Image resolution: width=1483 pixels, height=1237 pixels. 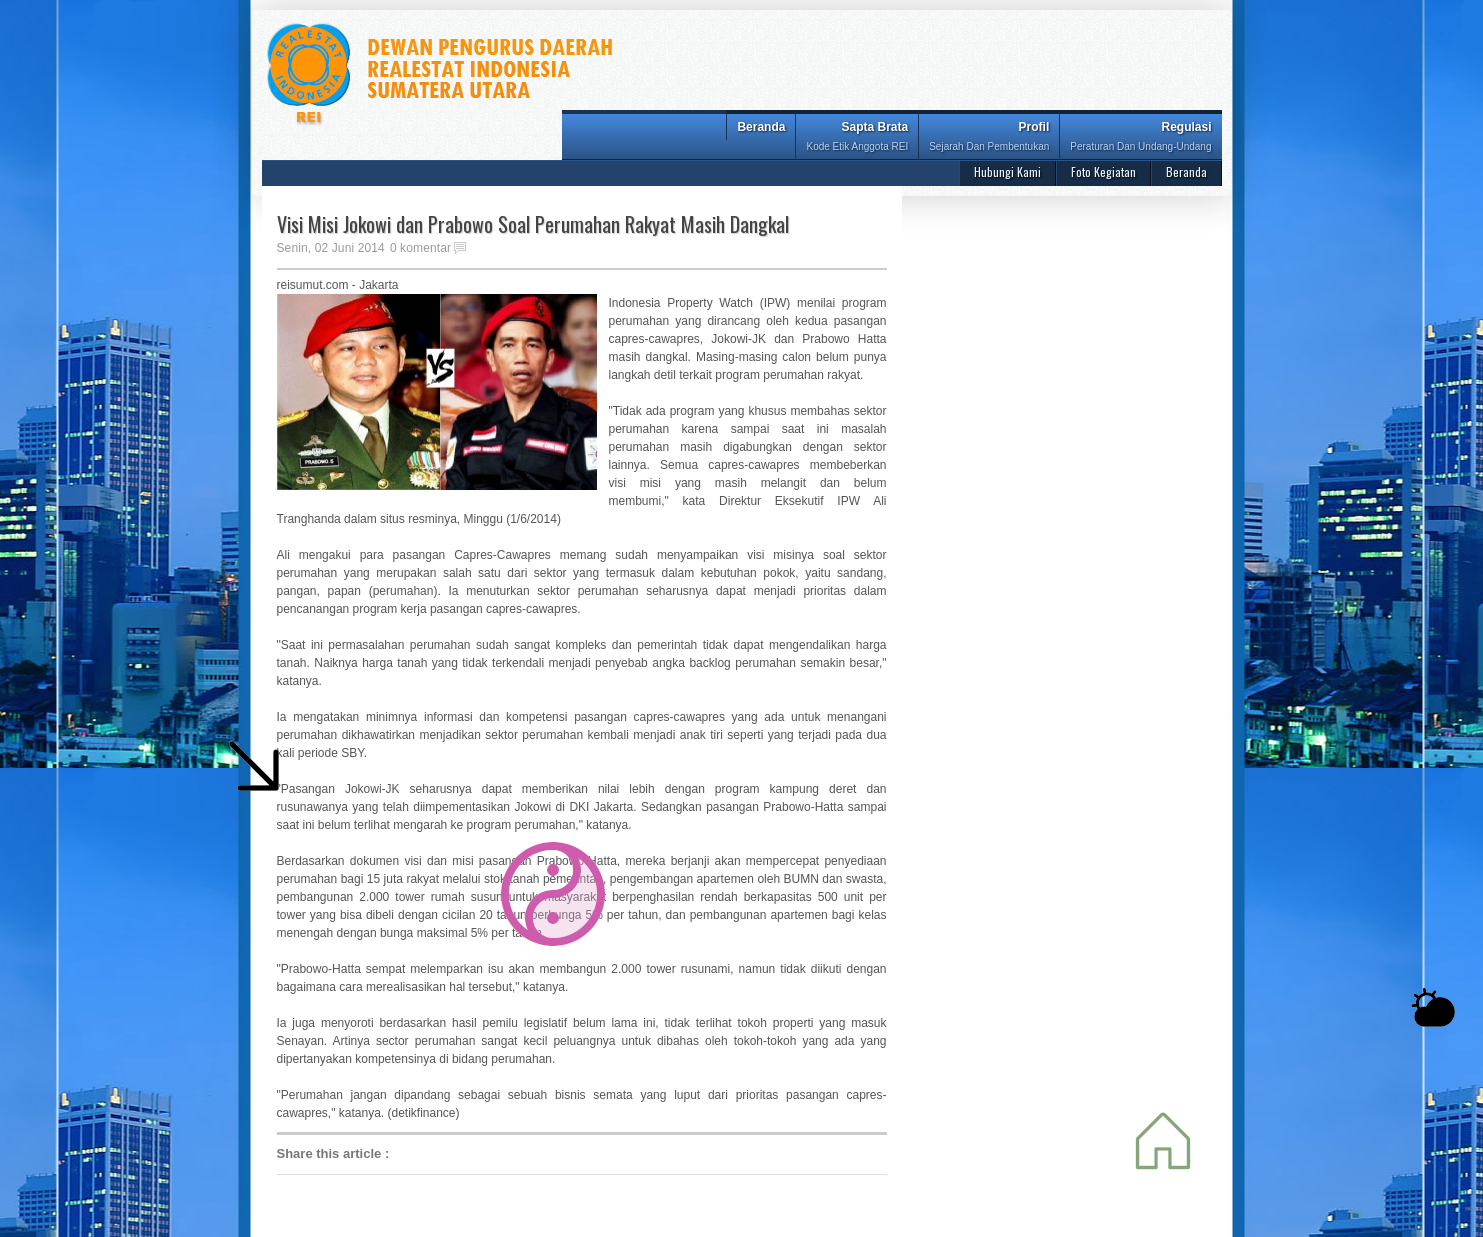 I want to click on navigate to the next item diagonally, so click(x=254, y=766).